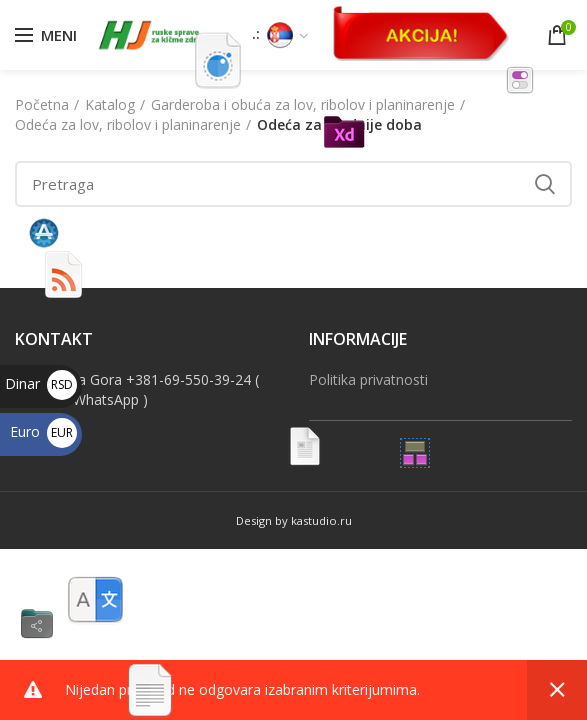  What do you see at coordinates (37, 623) in the screenshot?
I see `access your public shared folder` at bounding box center [37, 623].